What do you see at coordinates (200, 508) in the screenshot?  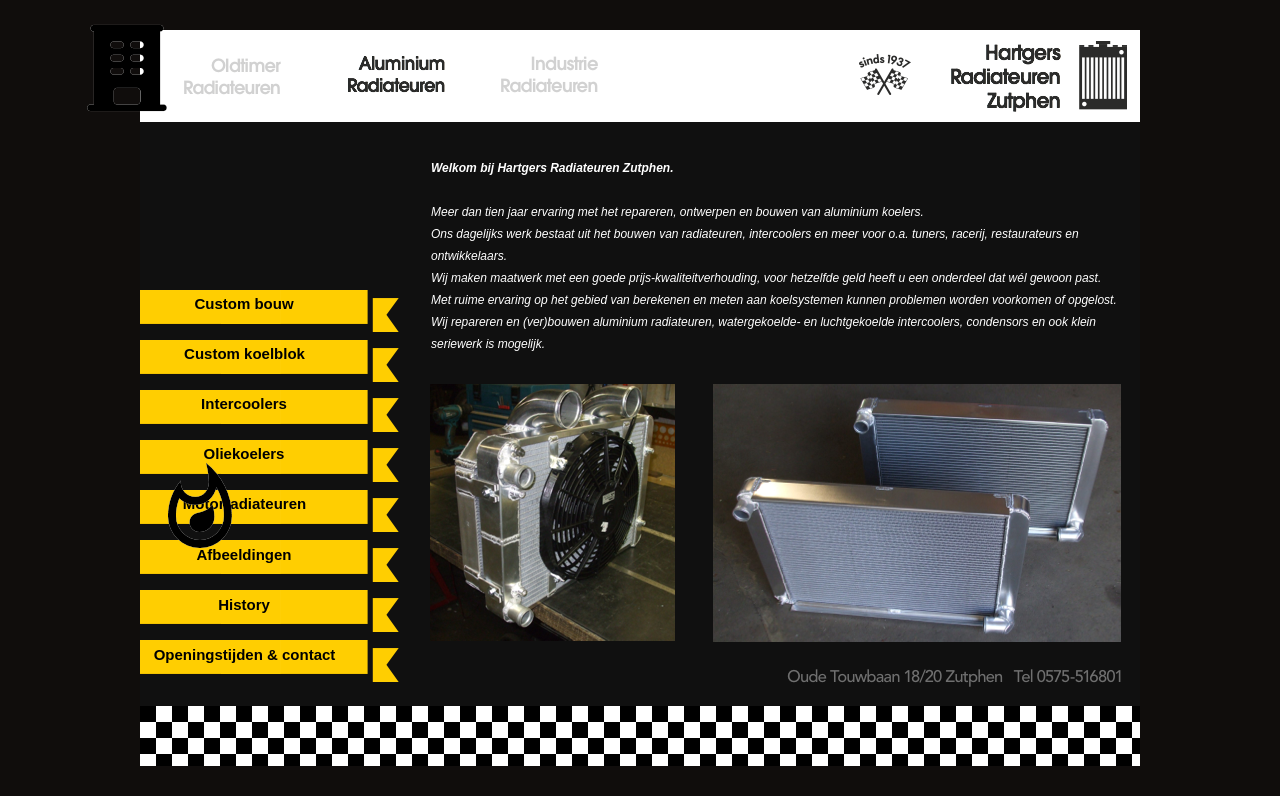 I see `view trending or popular content` at bounding box center [200, 508].